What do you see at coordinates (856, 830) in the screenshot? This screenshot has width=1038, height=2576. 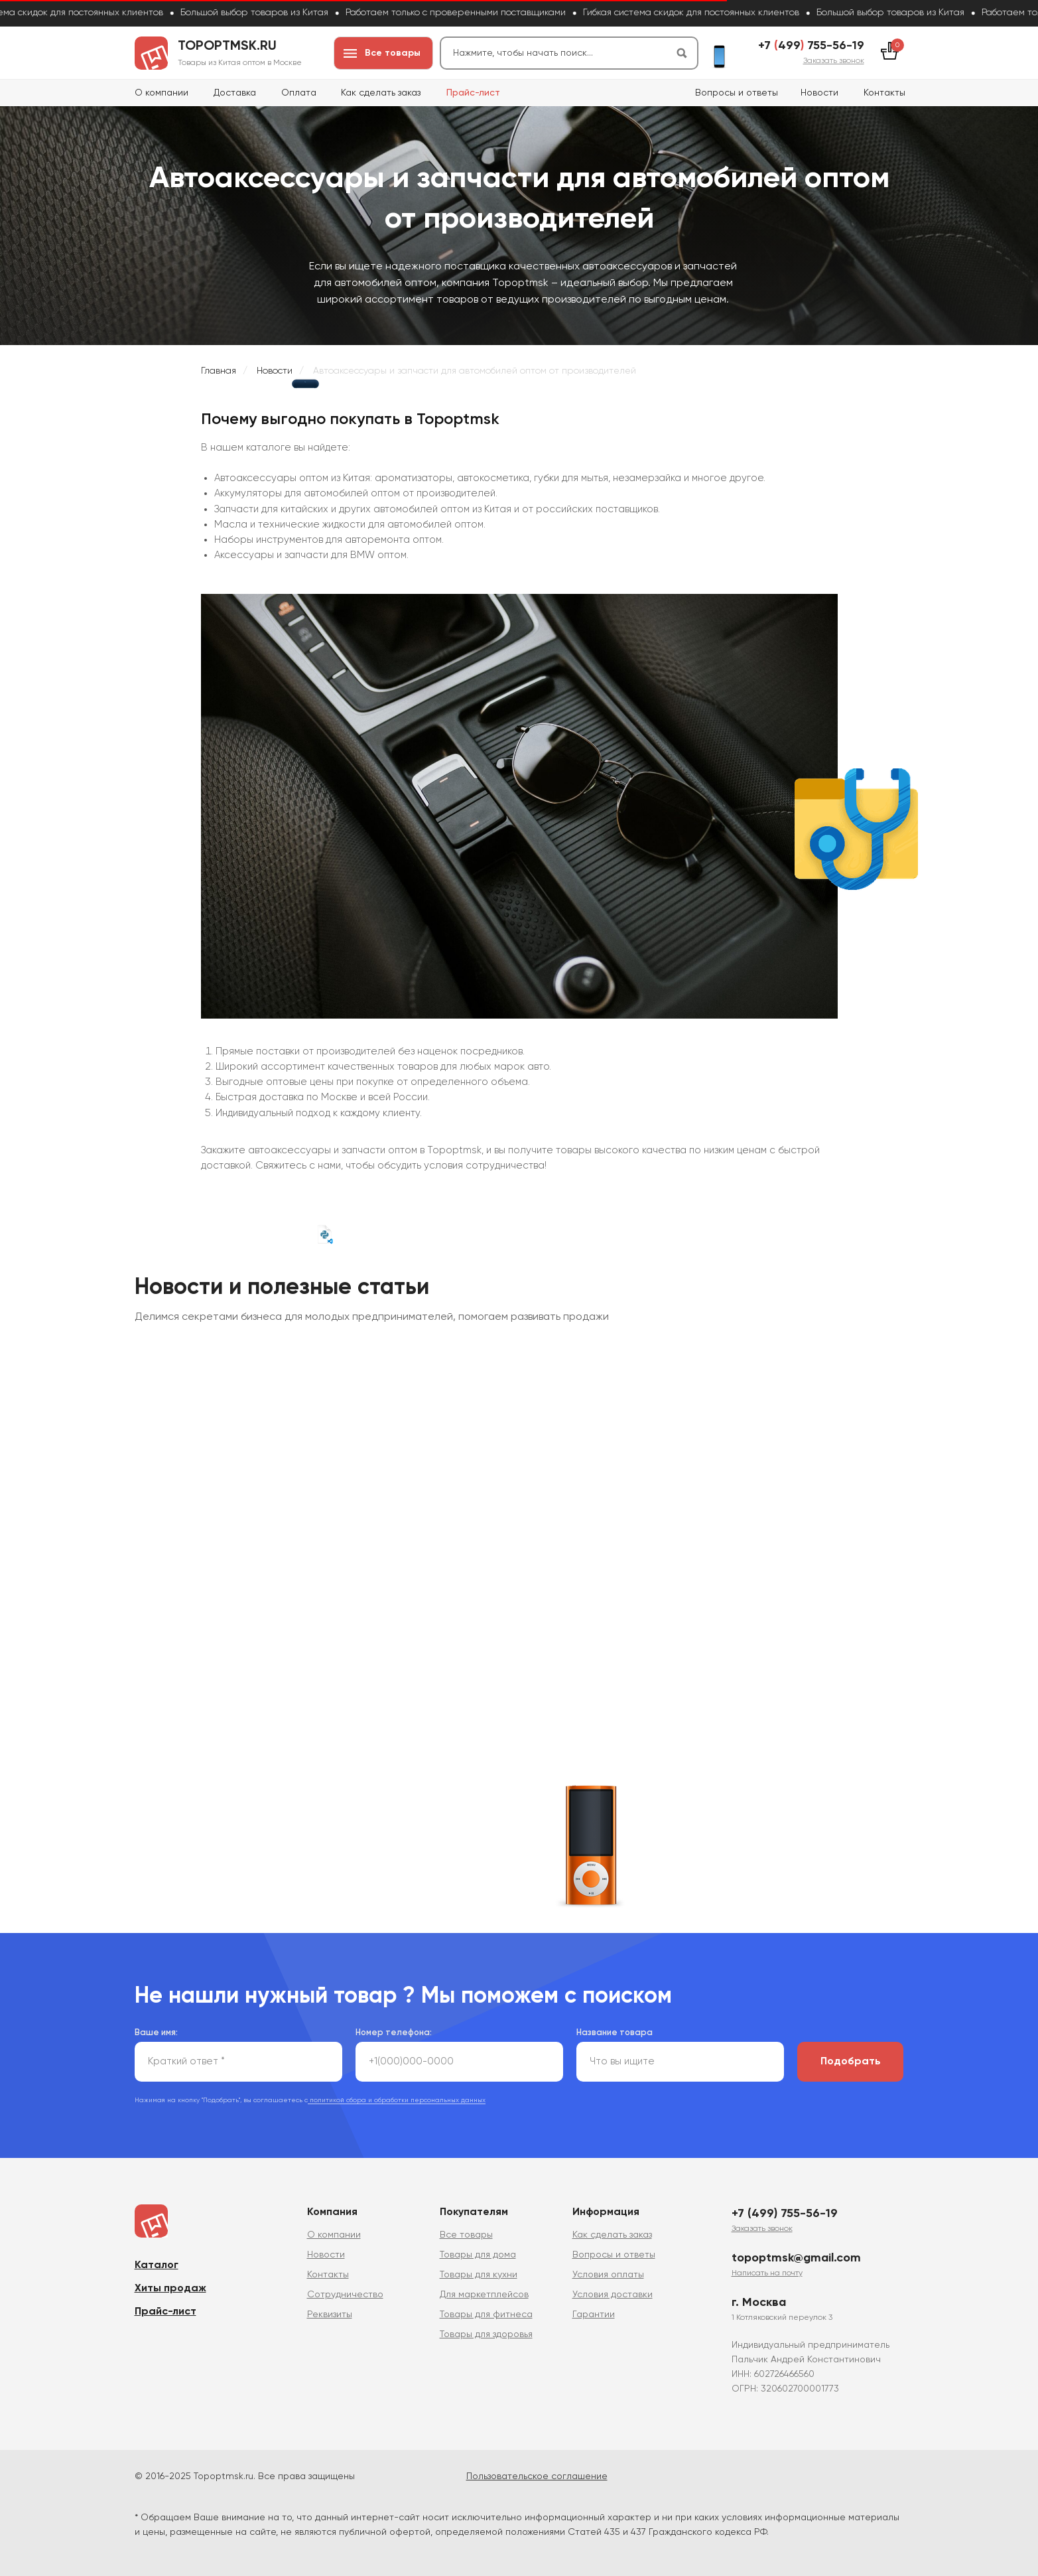 I see `access system recovery tools and files` at bounding box center [856, 830].